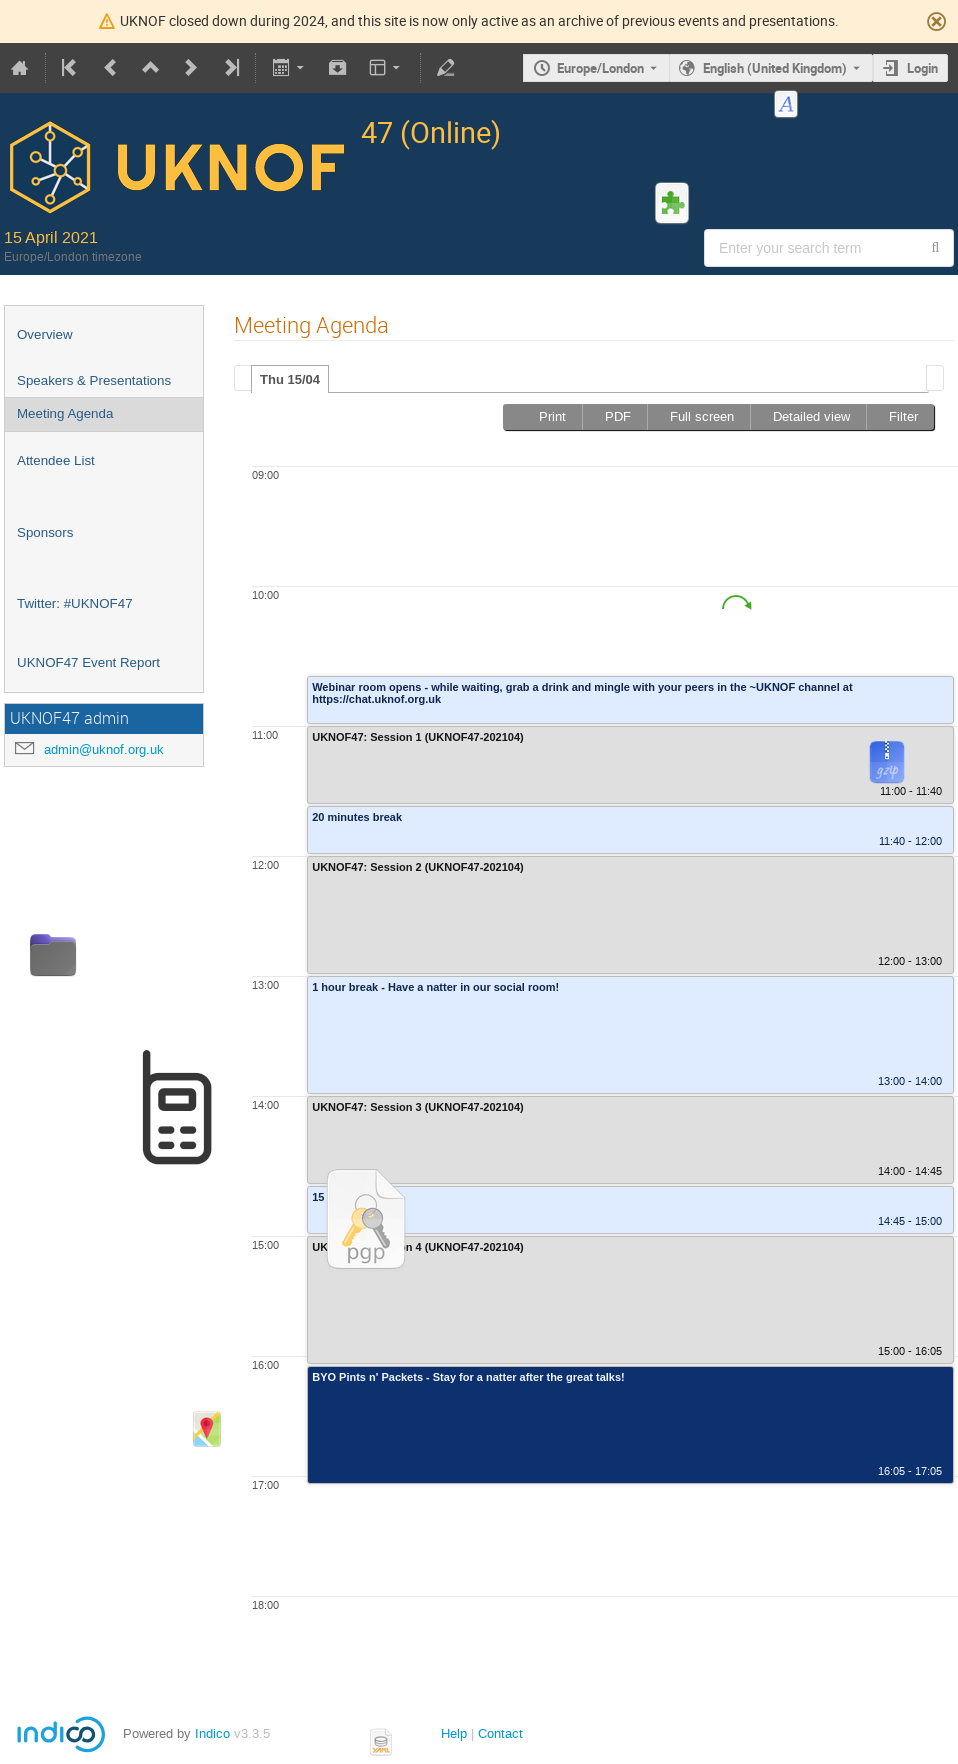 The height and width of the screenshot is (1764, 958). I want to click on a gzip compressed archive file, so click(887, 762).